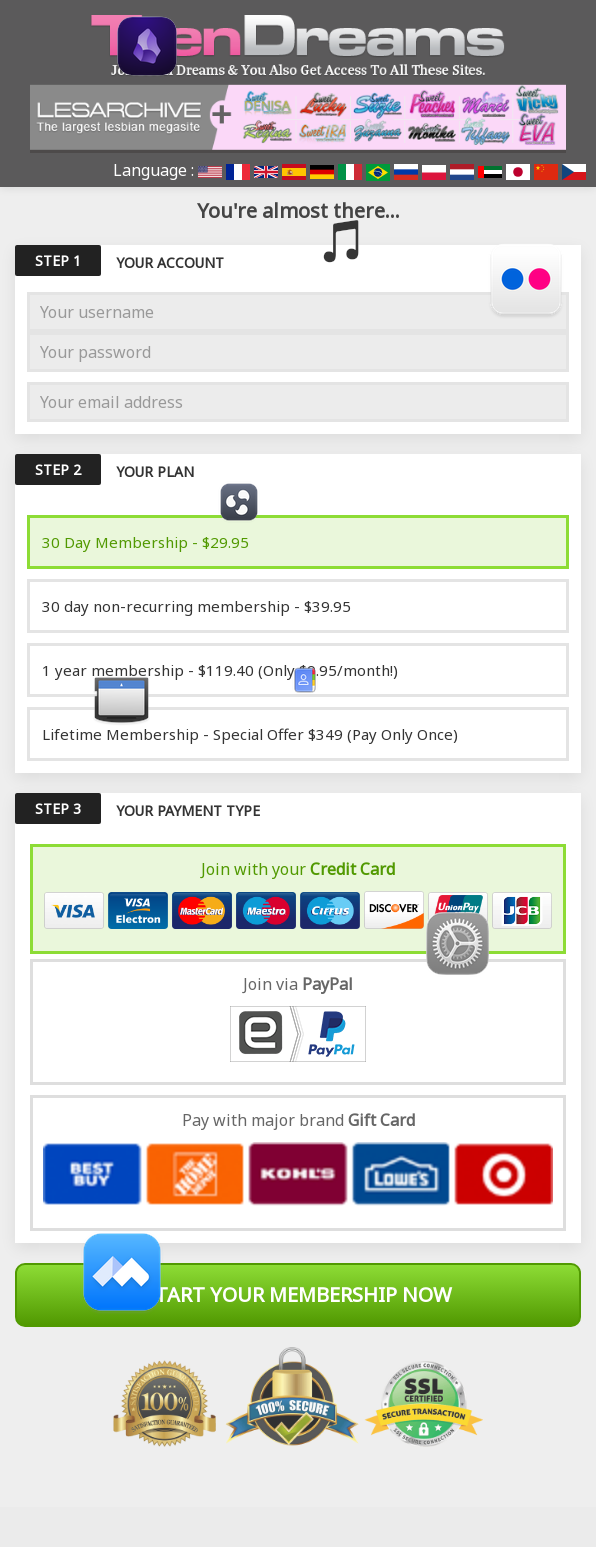 This screenshot has width=596, height=1547. What do you see at coordinates (457, 943) in the screenshot?
I see `open system settings` at bounding box center [457, 943].